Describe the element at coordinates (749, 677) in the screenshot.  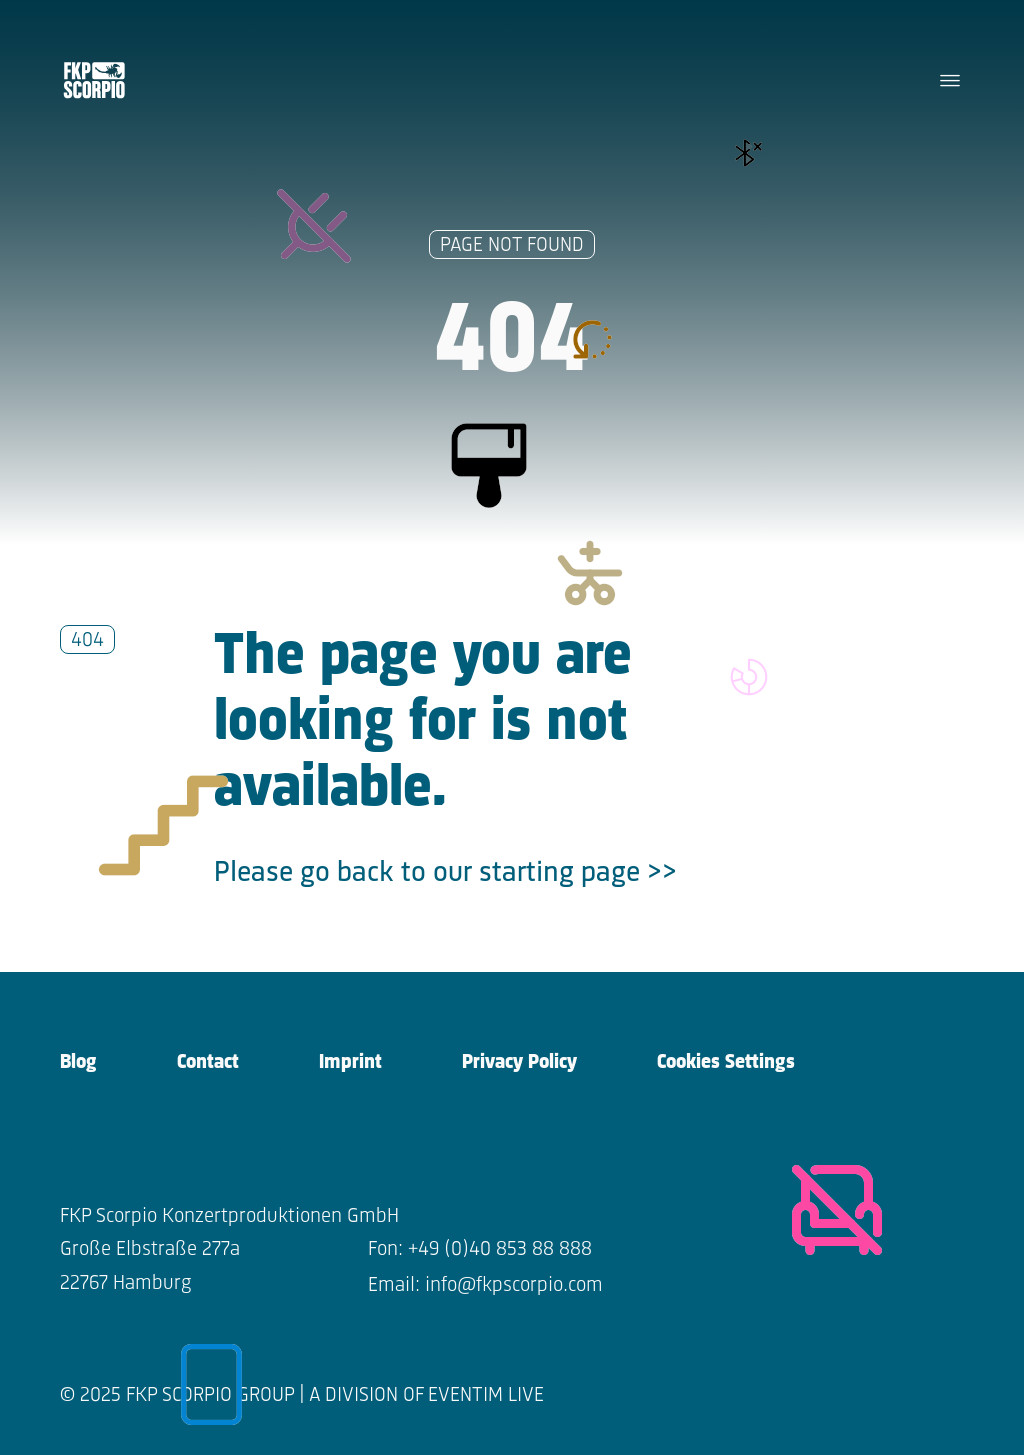
I see `view analytics or statistics breakdown` at that location.